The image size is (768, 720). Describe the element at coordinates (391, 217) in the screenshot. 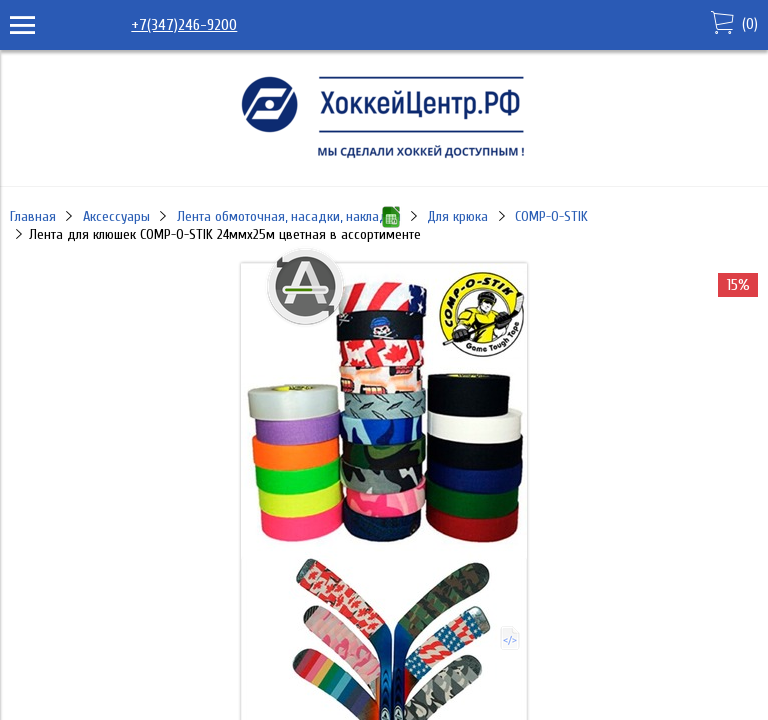

I see `open LibreOffice Calc spreadsheet application` at that location.